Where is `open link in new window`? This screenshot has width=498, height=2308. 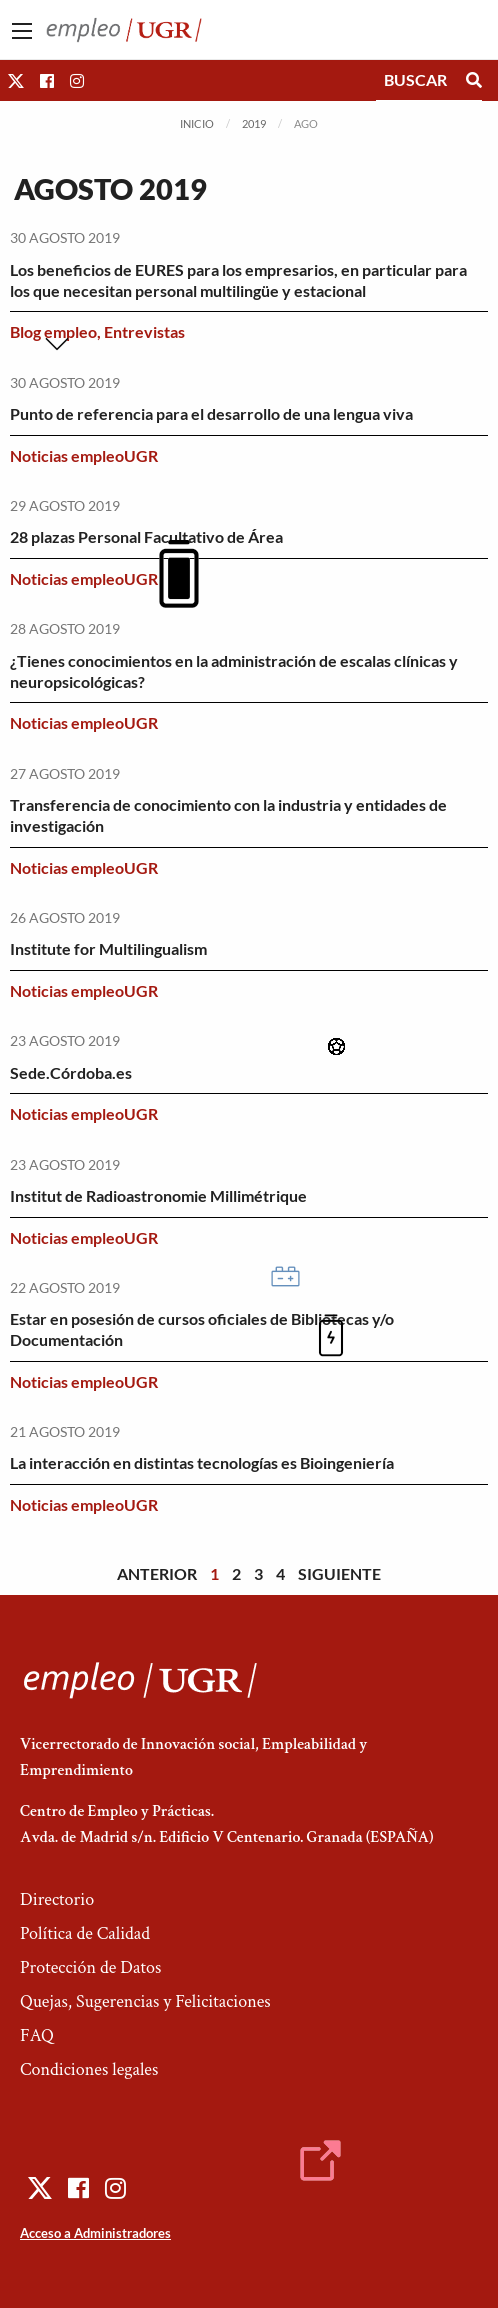 open link in new window is located at coordinates (320, 2160).